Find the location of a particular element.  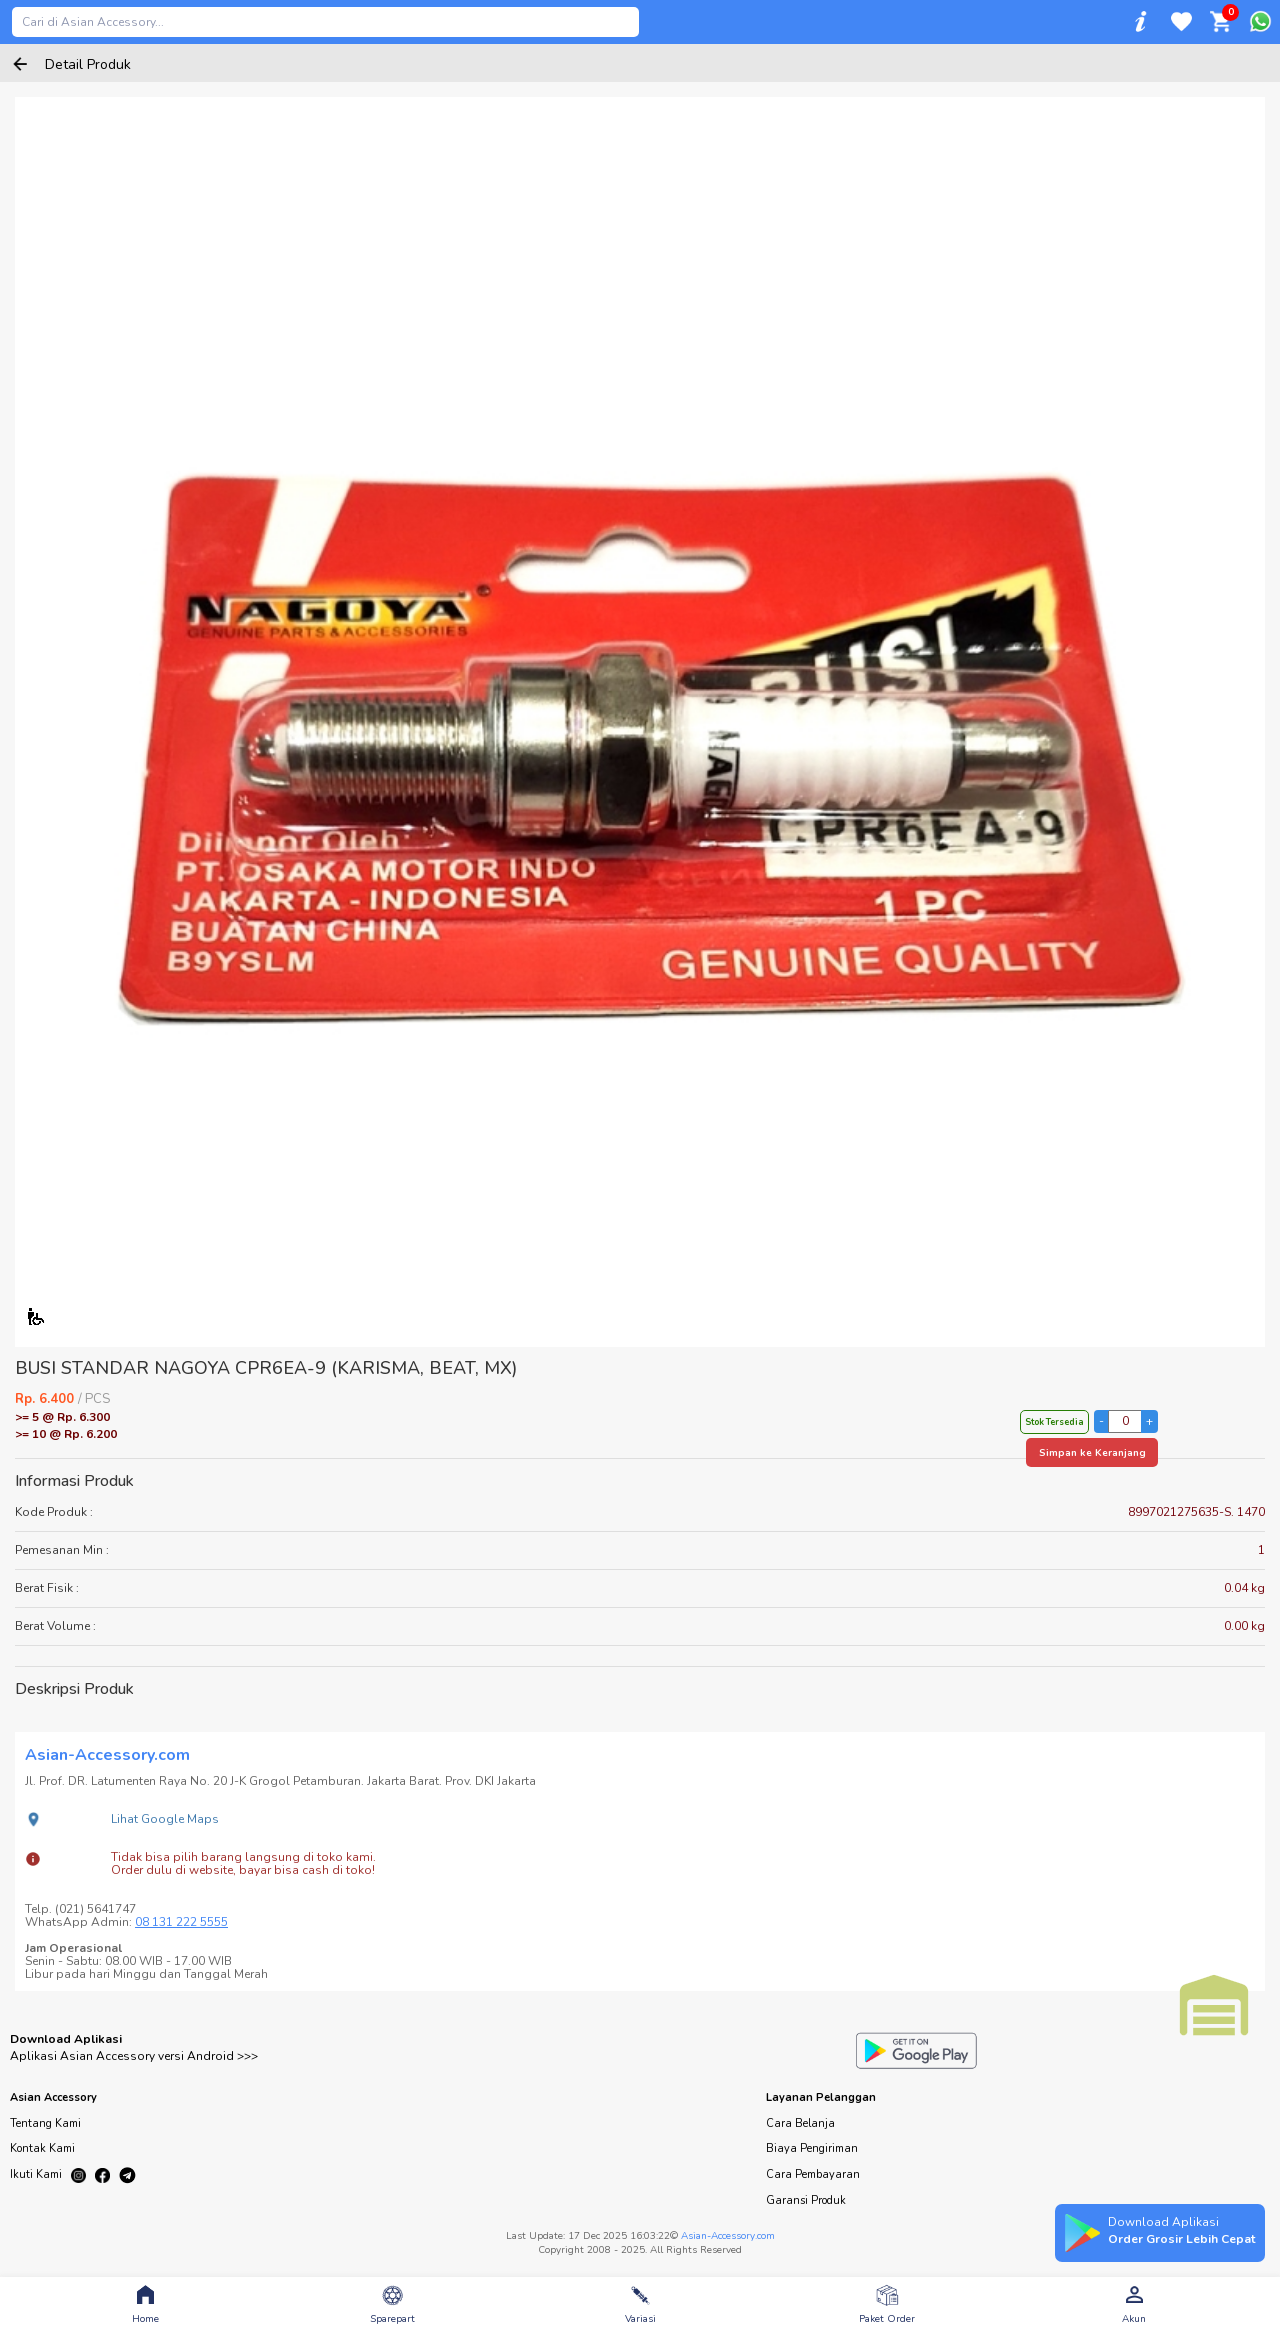

access warehouse or storage inventory is located at coordinates (1214, 2005).